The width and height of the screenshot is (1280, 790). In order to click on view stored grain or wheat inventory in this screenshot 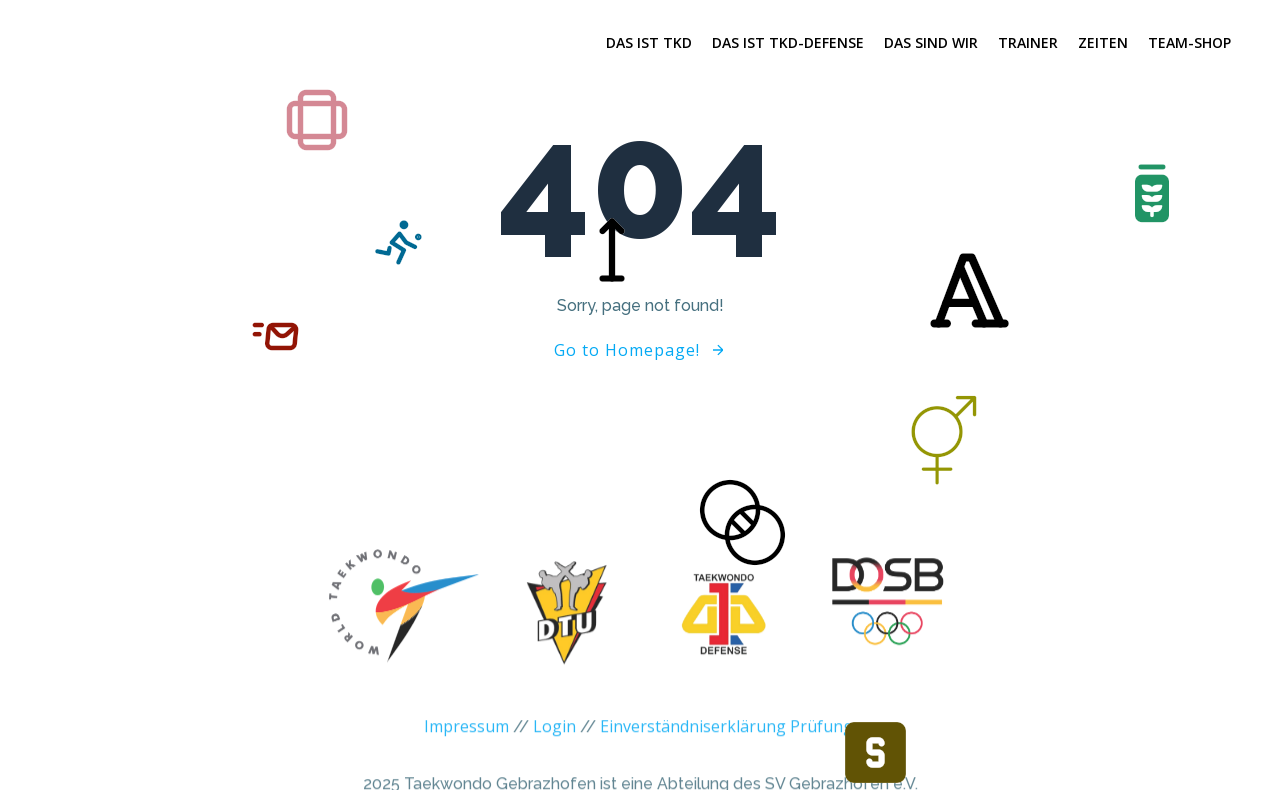, I will do `click(1152, 195)`.